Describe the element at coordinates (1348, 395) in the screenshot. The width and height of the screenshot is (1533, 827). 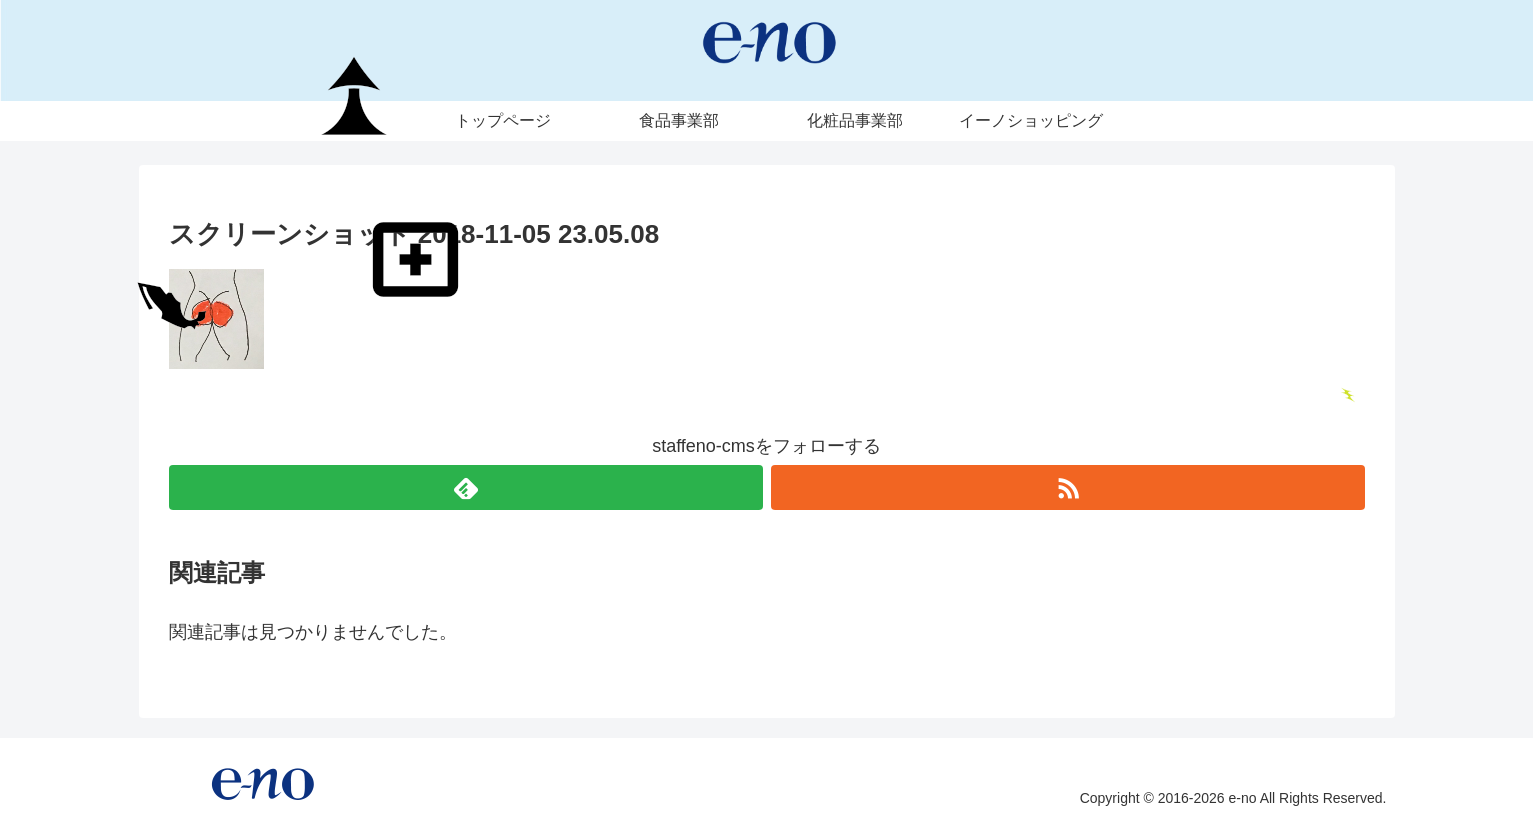
I see `indicates damage or injury status` at that location.